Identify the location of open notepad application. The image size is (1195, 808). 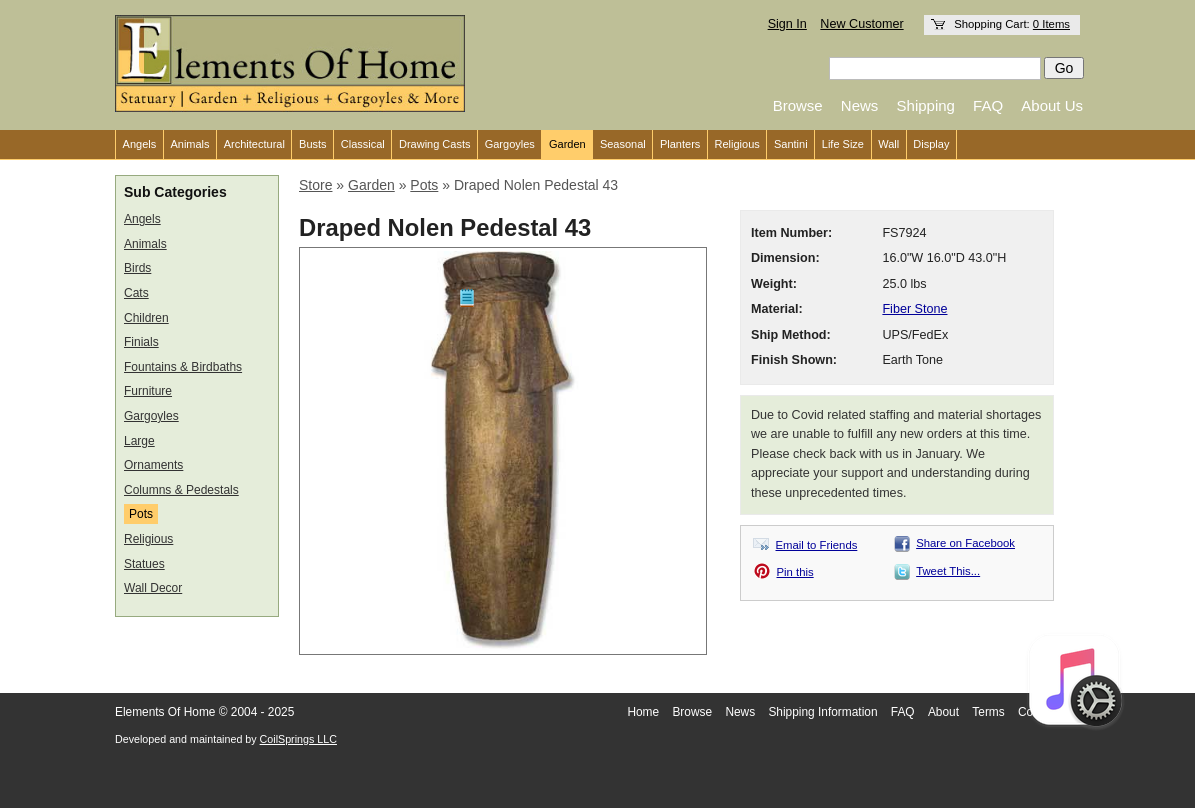
(467, 298).